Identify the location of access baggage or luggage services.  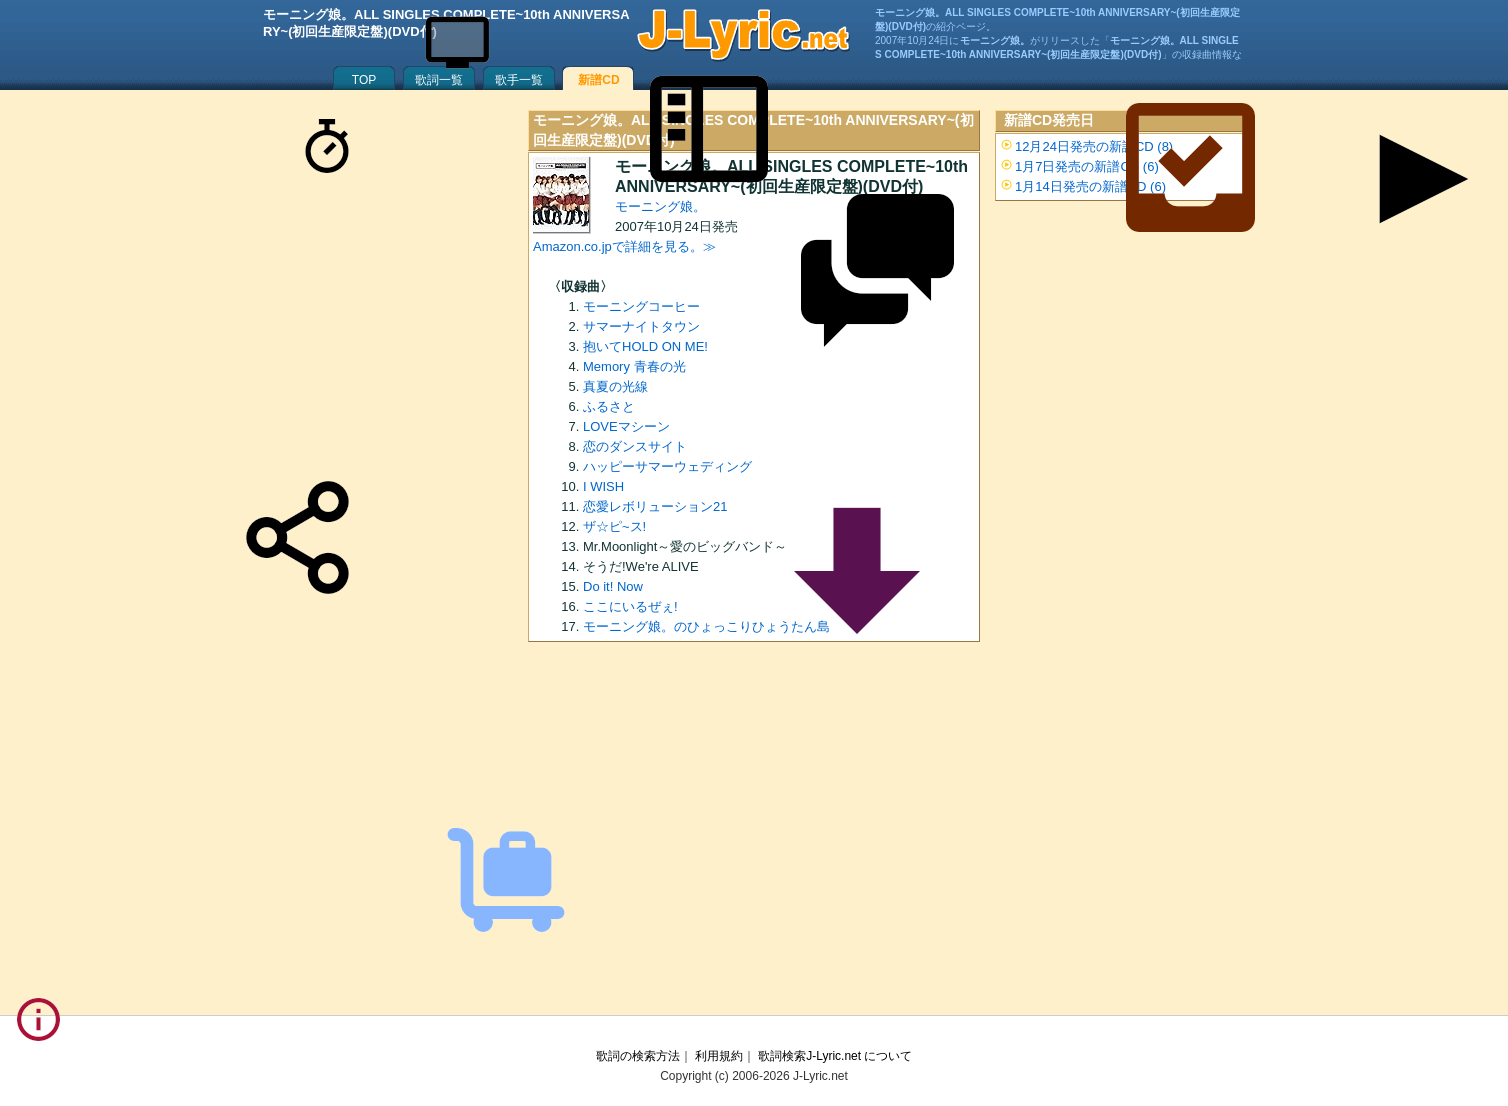
(506, 880).